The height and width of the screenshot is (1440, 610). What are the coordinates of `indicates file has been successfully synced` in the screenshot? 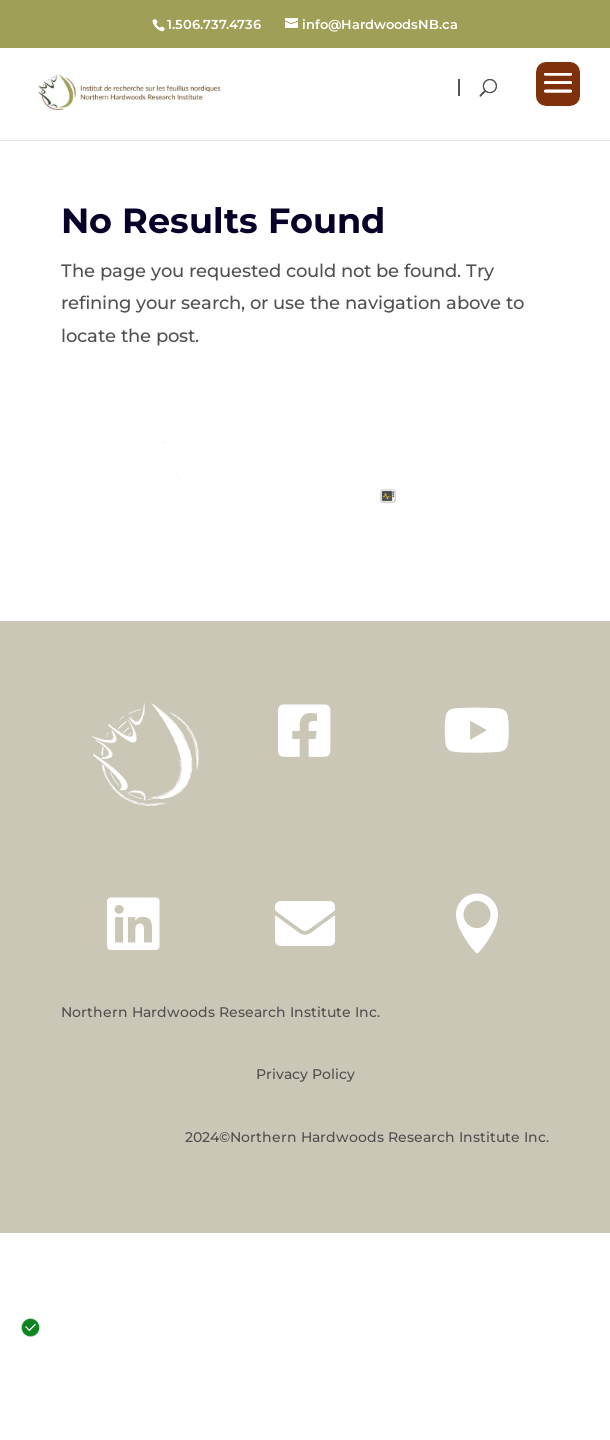 It's located at (30, 1327).